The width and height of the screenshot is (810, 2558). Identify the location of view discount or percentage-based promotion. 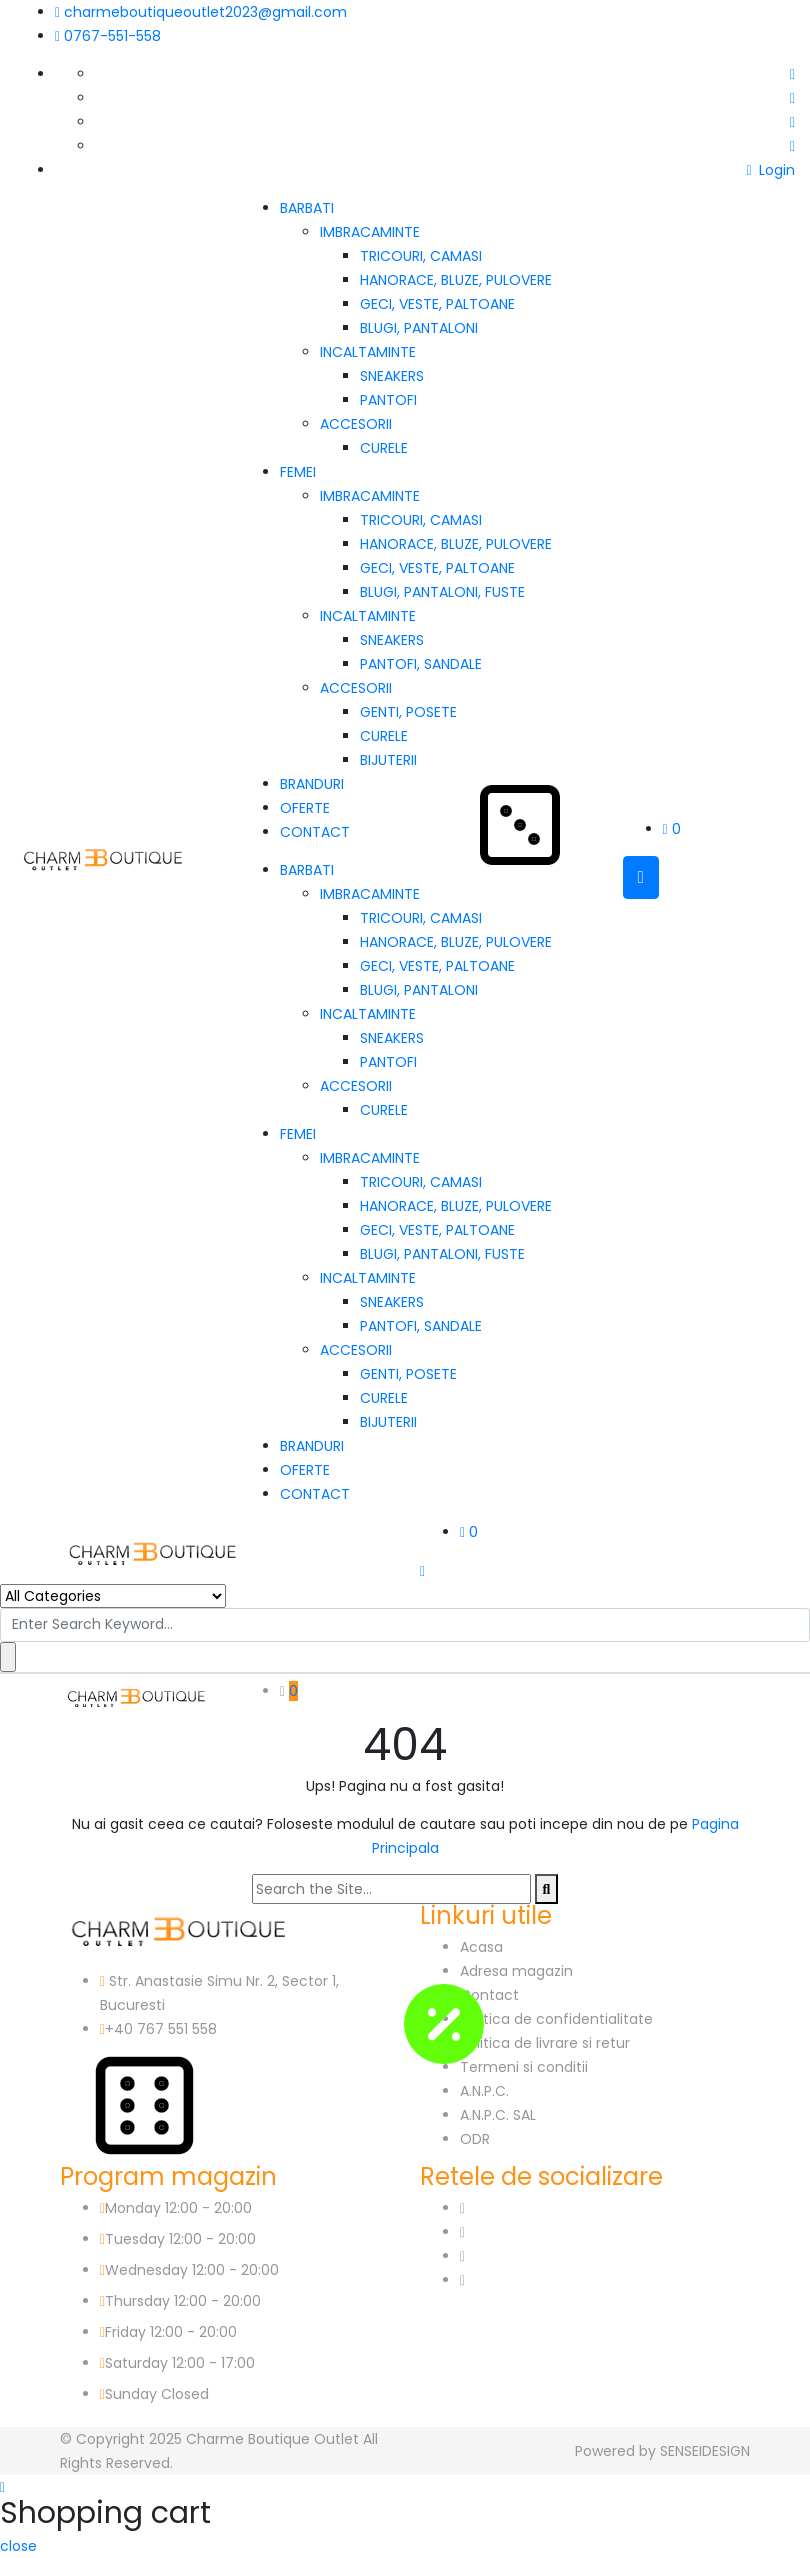
(444, 2024).